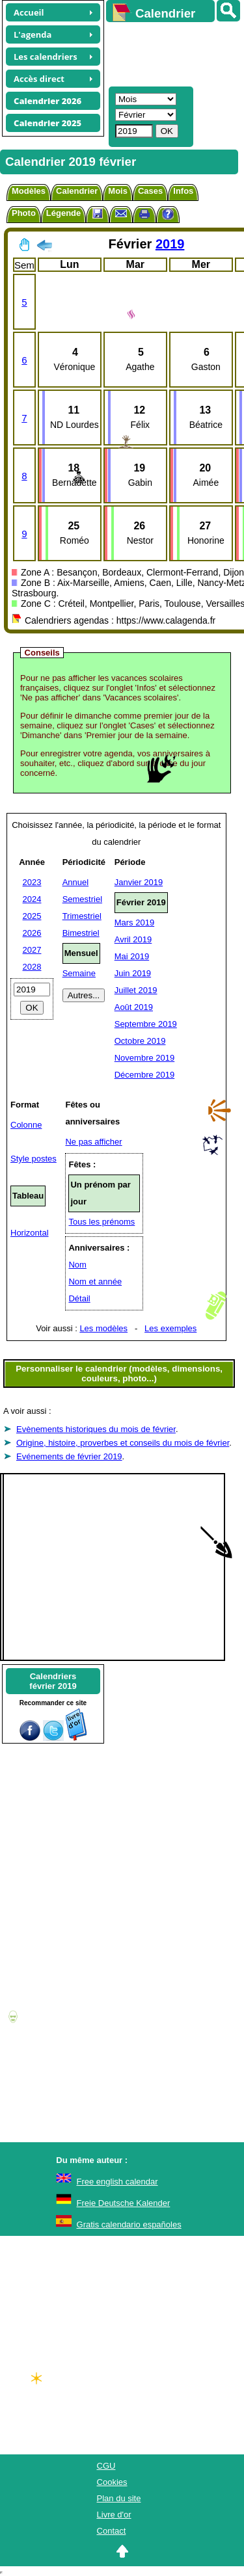 The width and height of the screenshot is (244, 2576). Describe the element at coordinates (219, 1110) in the screenshot. I see `indicates a splash effect or impact animation` at that location.